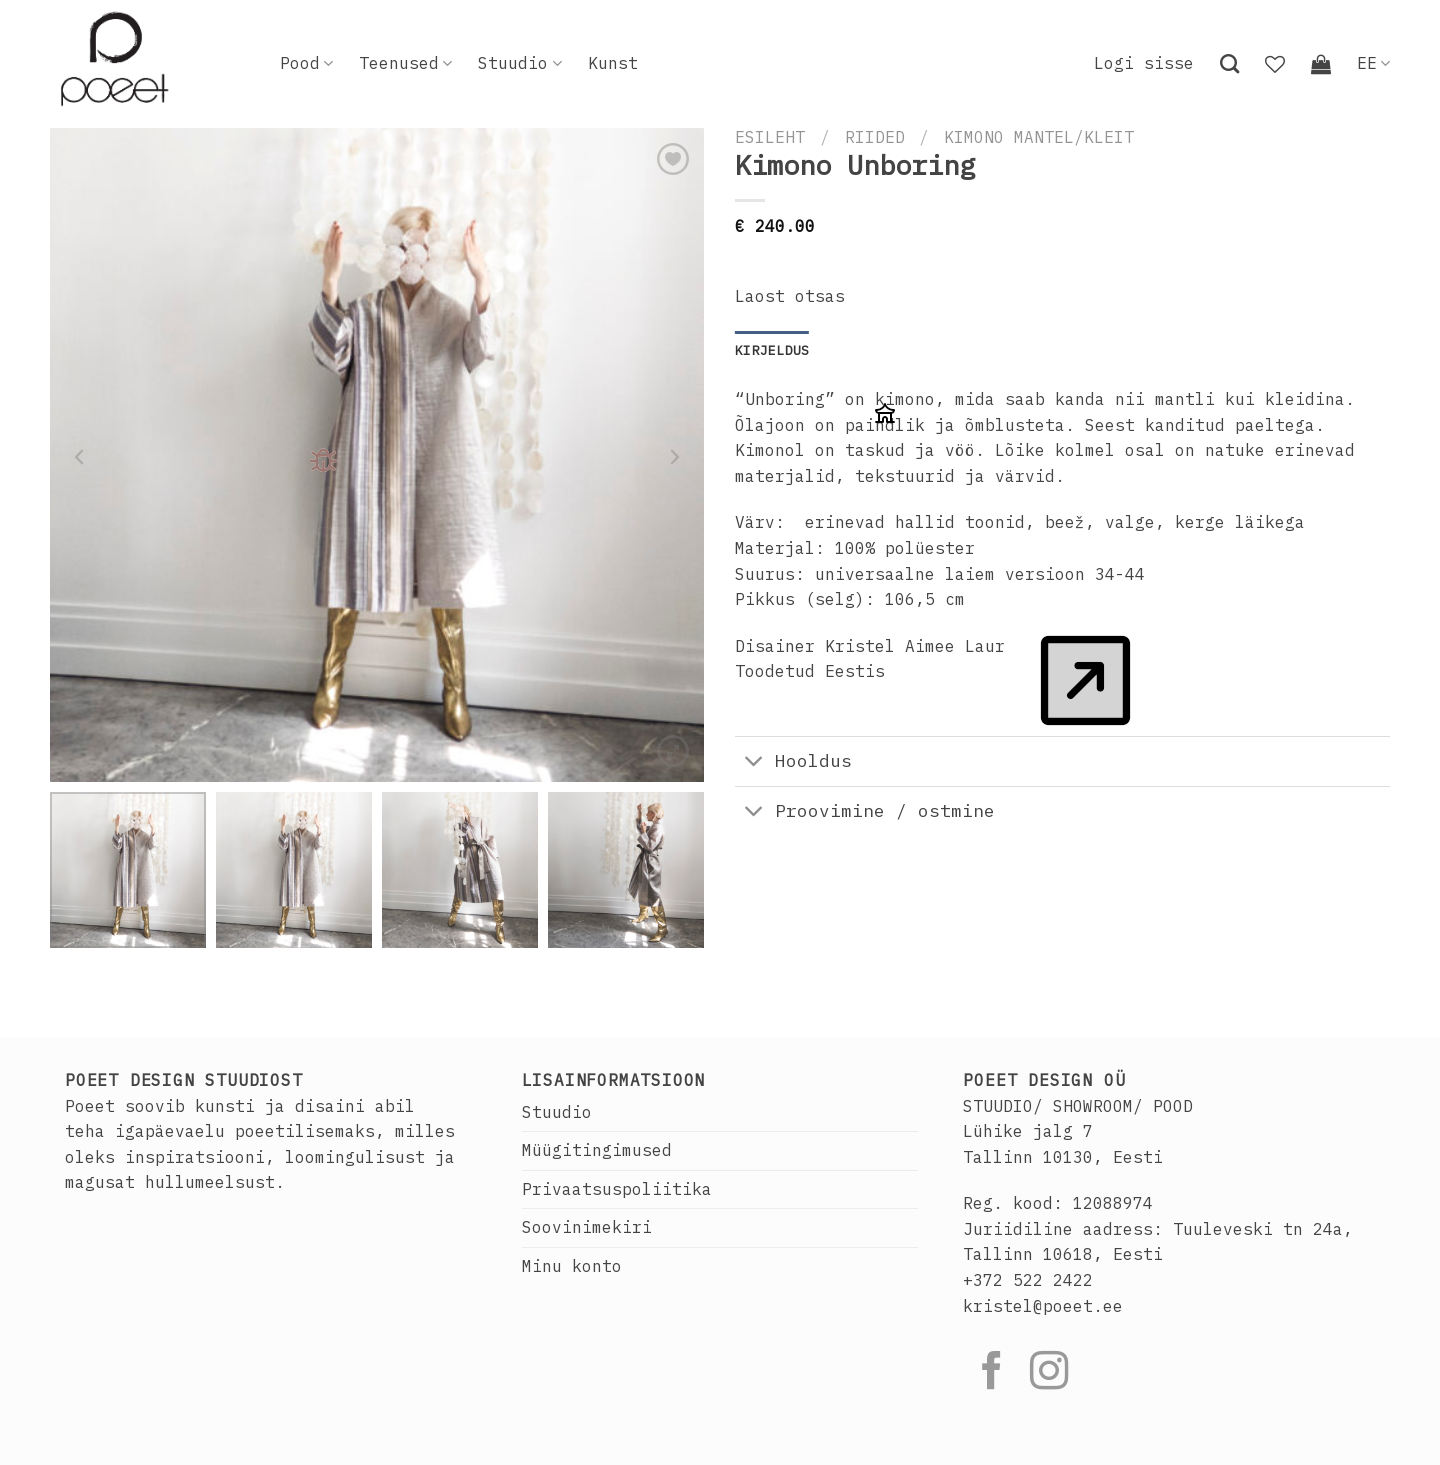 The width and height of the screenshot is (1440, 1465). Describe the element at coordinates (885, 413) in the screenshot. I see `view pavilion or gazebo location` at that location.